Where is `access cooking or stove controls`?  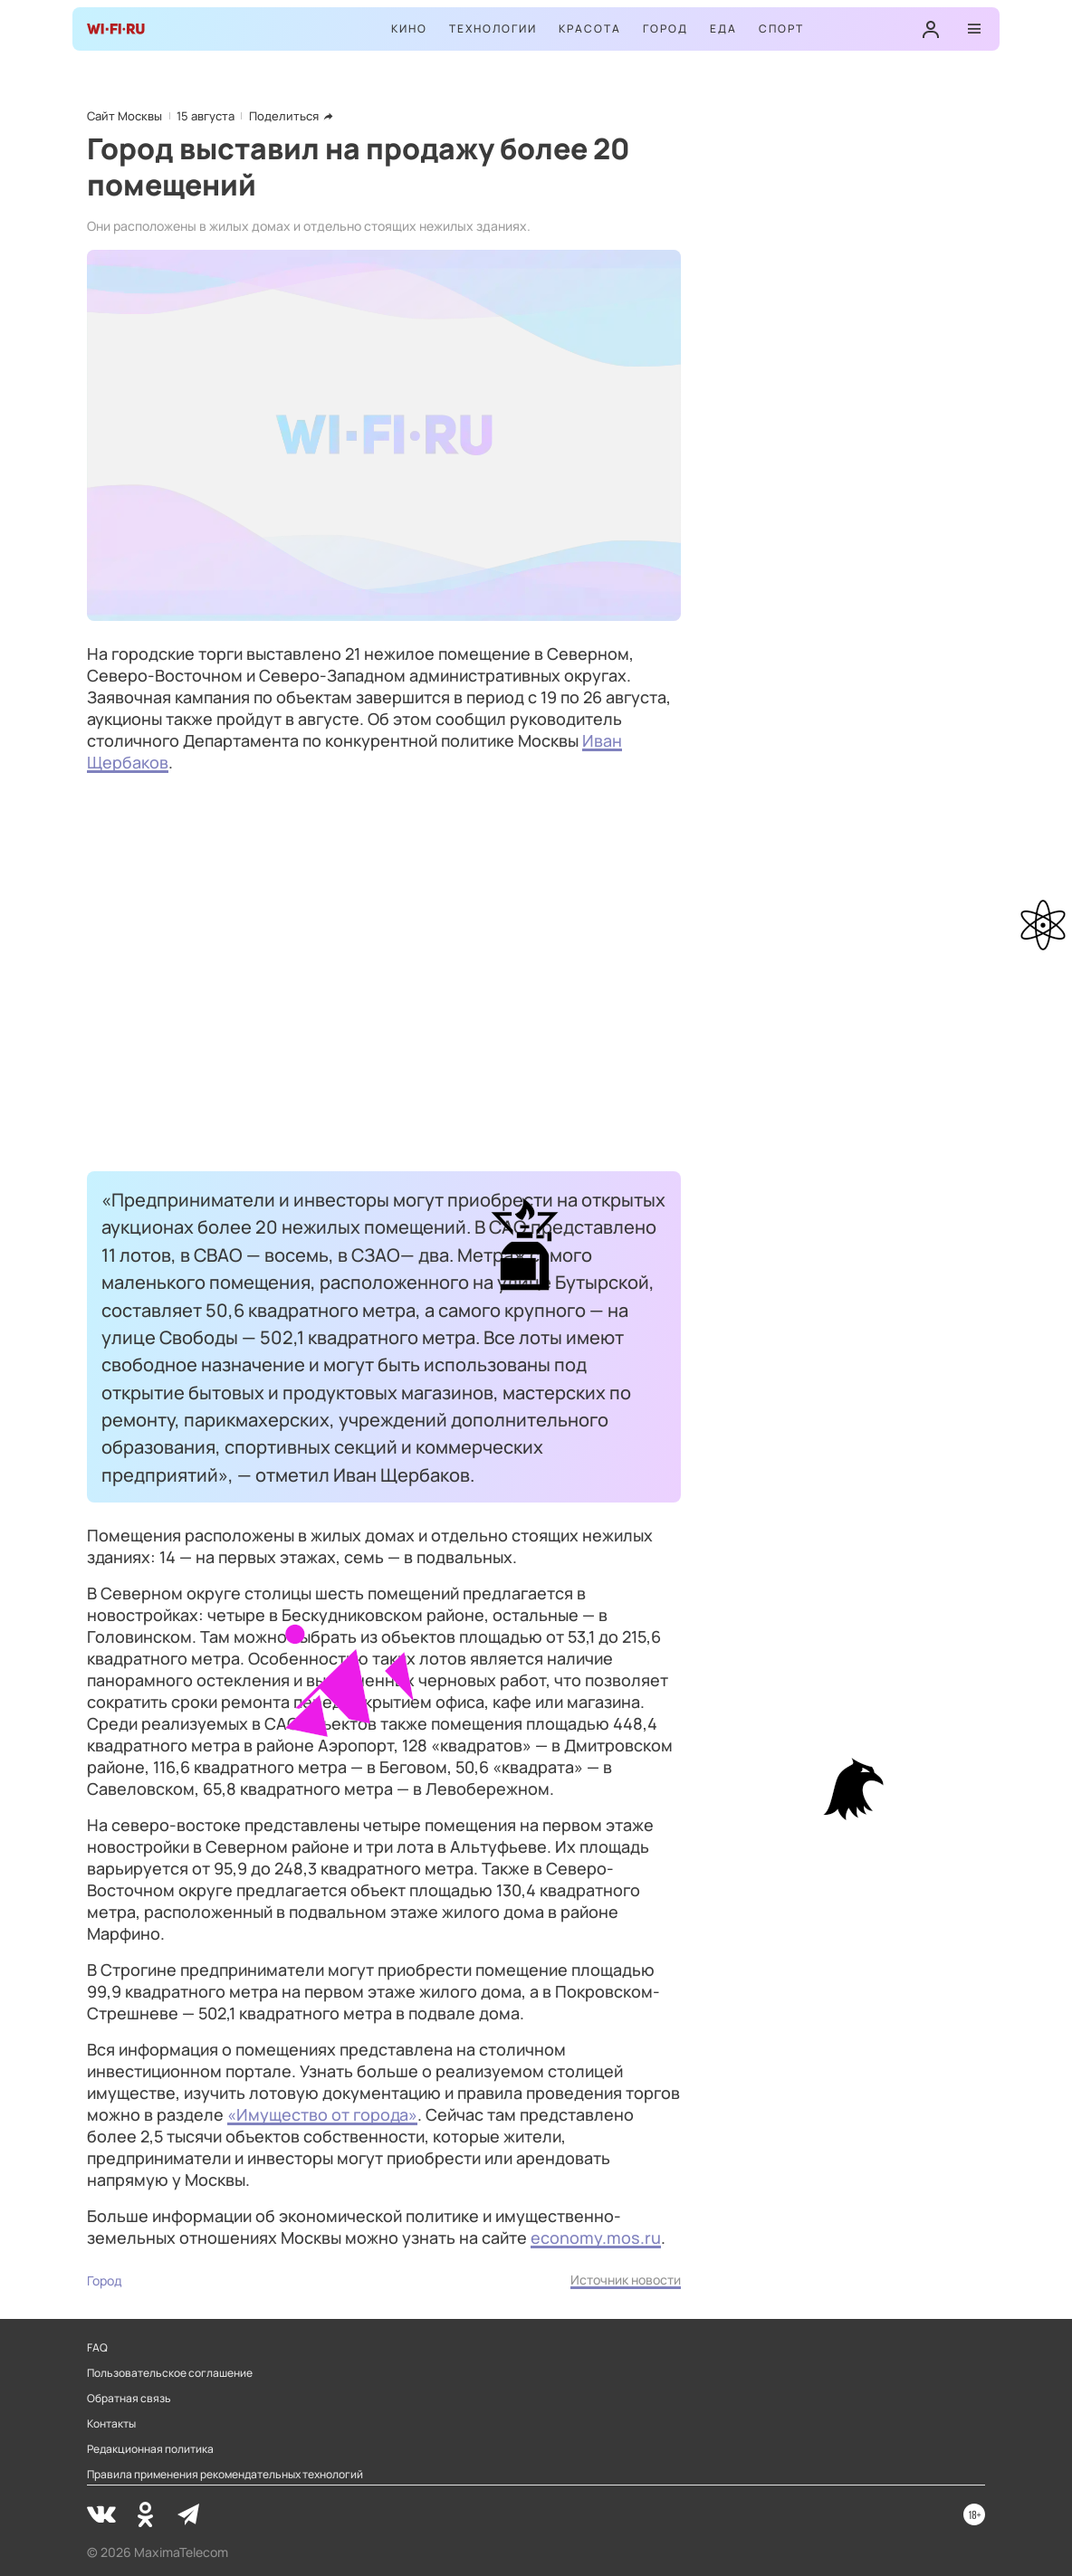
access cooking or stove controls is located at coordinates (524, 1243).